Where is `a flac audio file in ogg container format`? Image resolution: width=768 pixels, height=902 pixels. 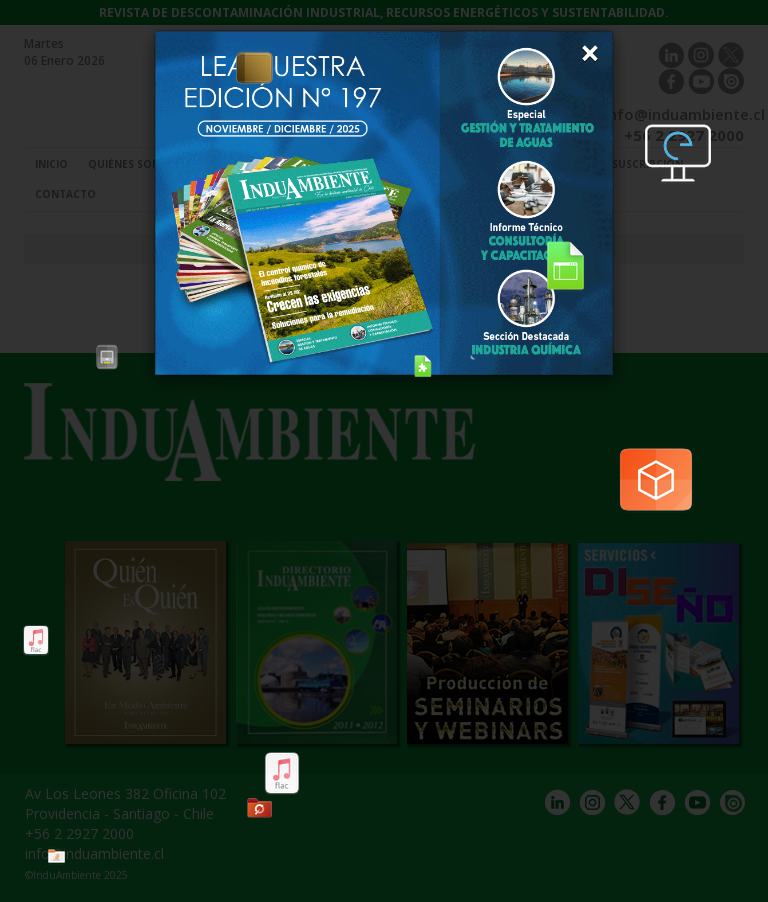
a flac audio file in ogg container format is located at coordinates (36, 640).